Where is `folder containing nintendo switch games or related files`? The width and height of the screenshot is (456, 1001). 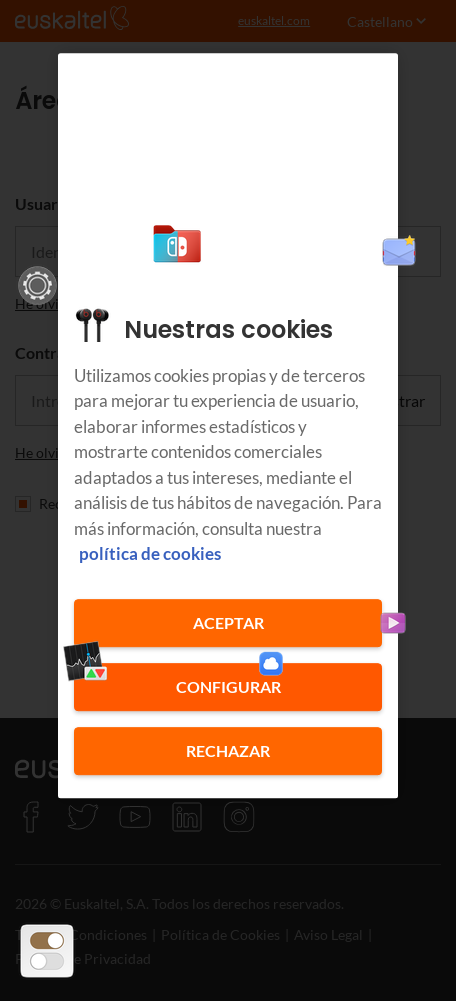 folder containing nintendo switch games or related files is located at coordinates (177, 245).